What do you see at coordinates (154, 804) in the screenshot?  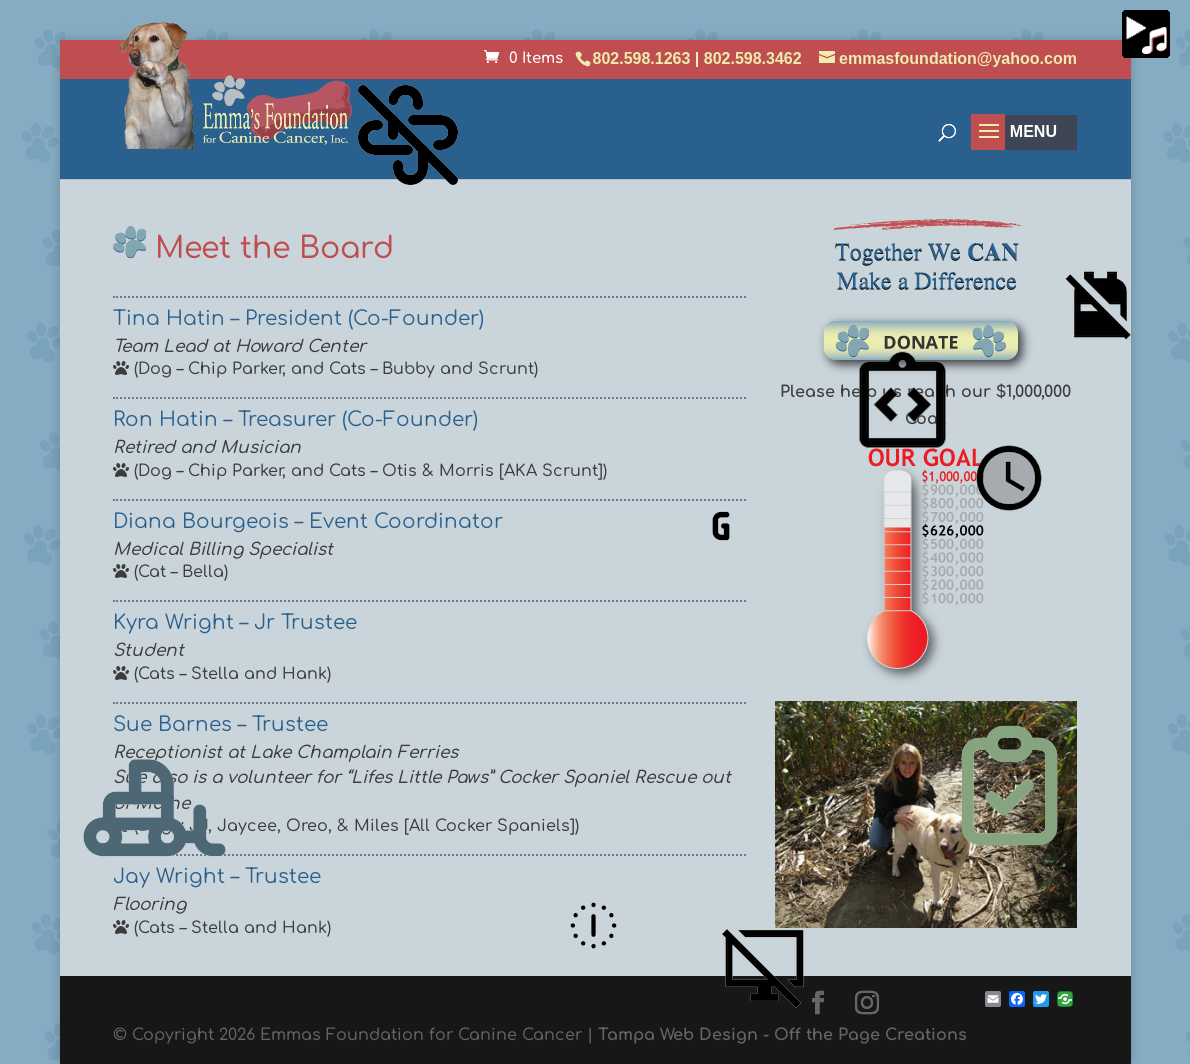 I see `construction or earthwork services` at bounding box center [154, 804].